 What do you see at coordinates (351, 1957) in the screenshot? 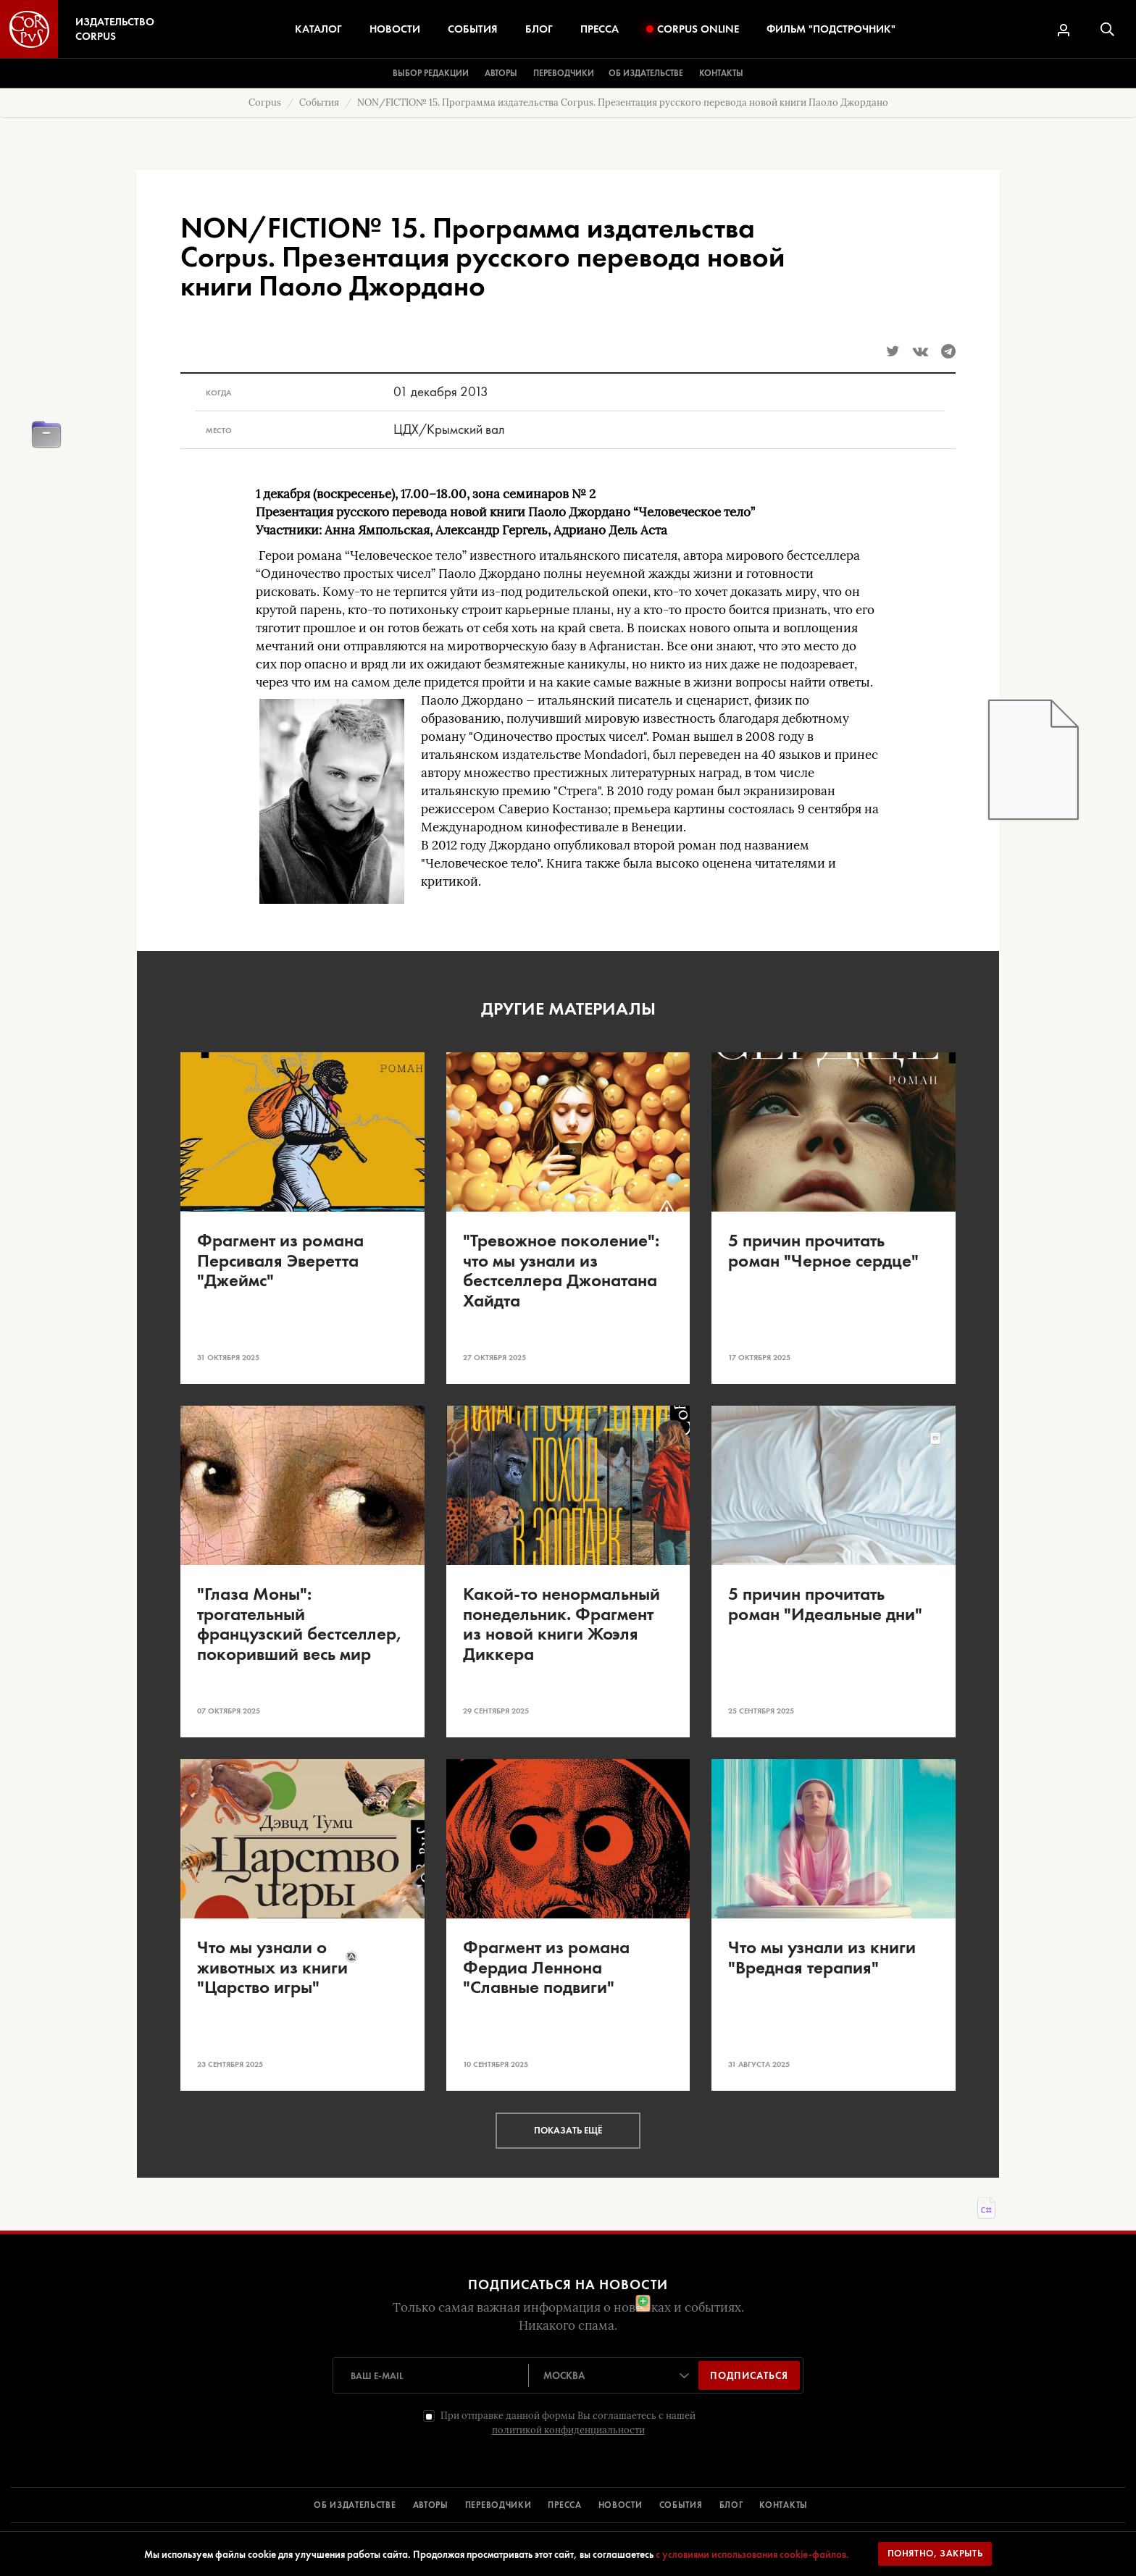
I see `check for available software updates` at bounding box center [351, 1957].